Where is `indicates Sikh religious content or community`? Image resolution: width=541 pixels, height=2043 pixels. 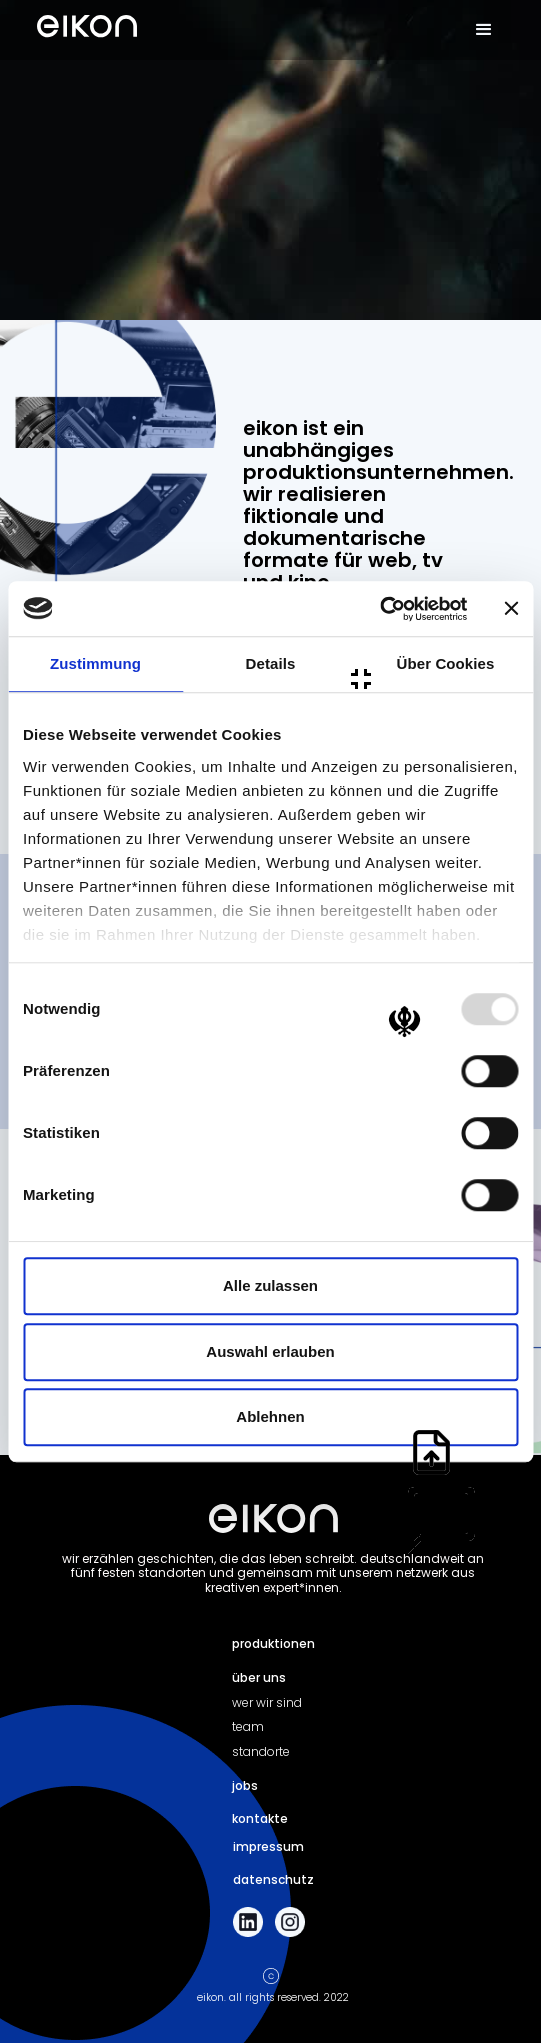
indicates Sikh religious content or community is located at coordinates (404, 1021).